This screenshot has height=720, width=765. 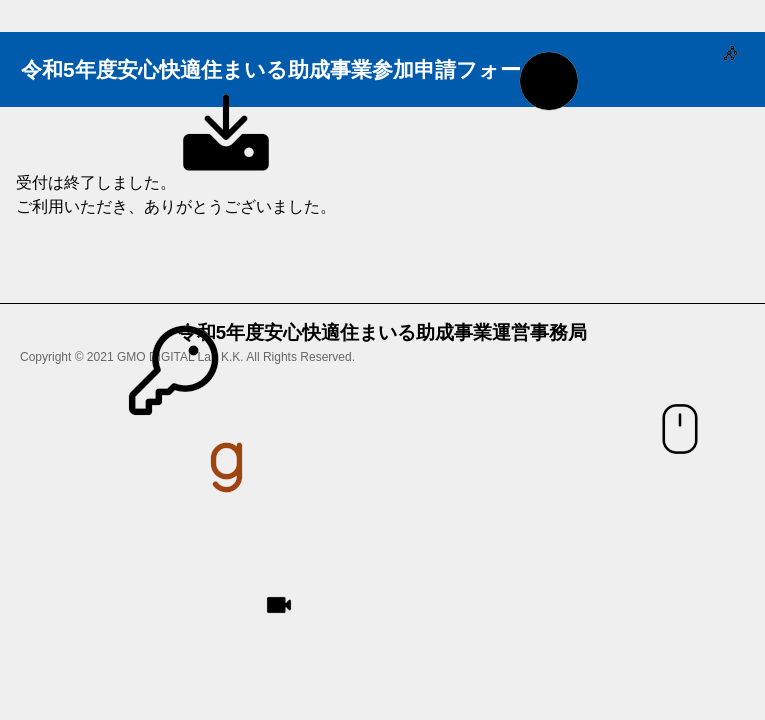 I want to click on indicates a filled or selected state, so click(x=549, y=81).